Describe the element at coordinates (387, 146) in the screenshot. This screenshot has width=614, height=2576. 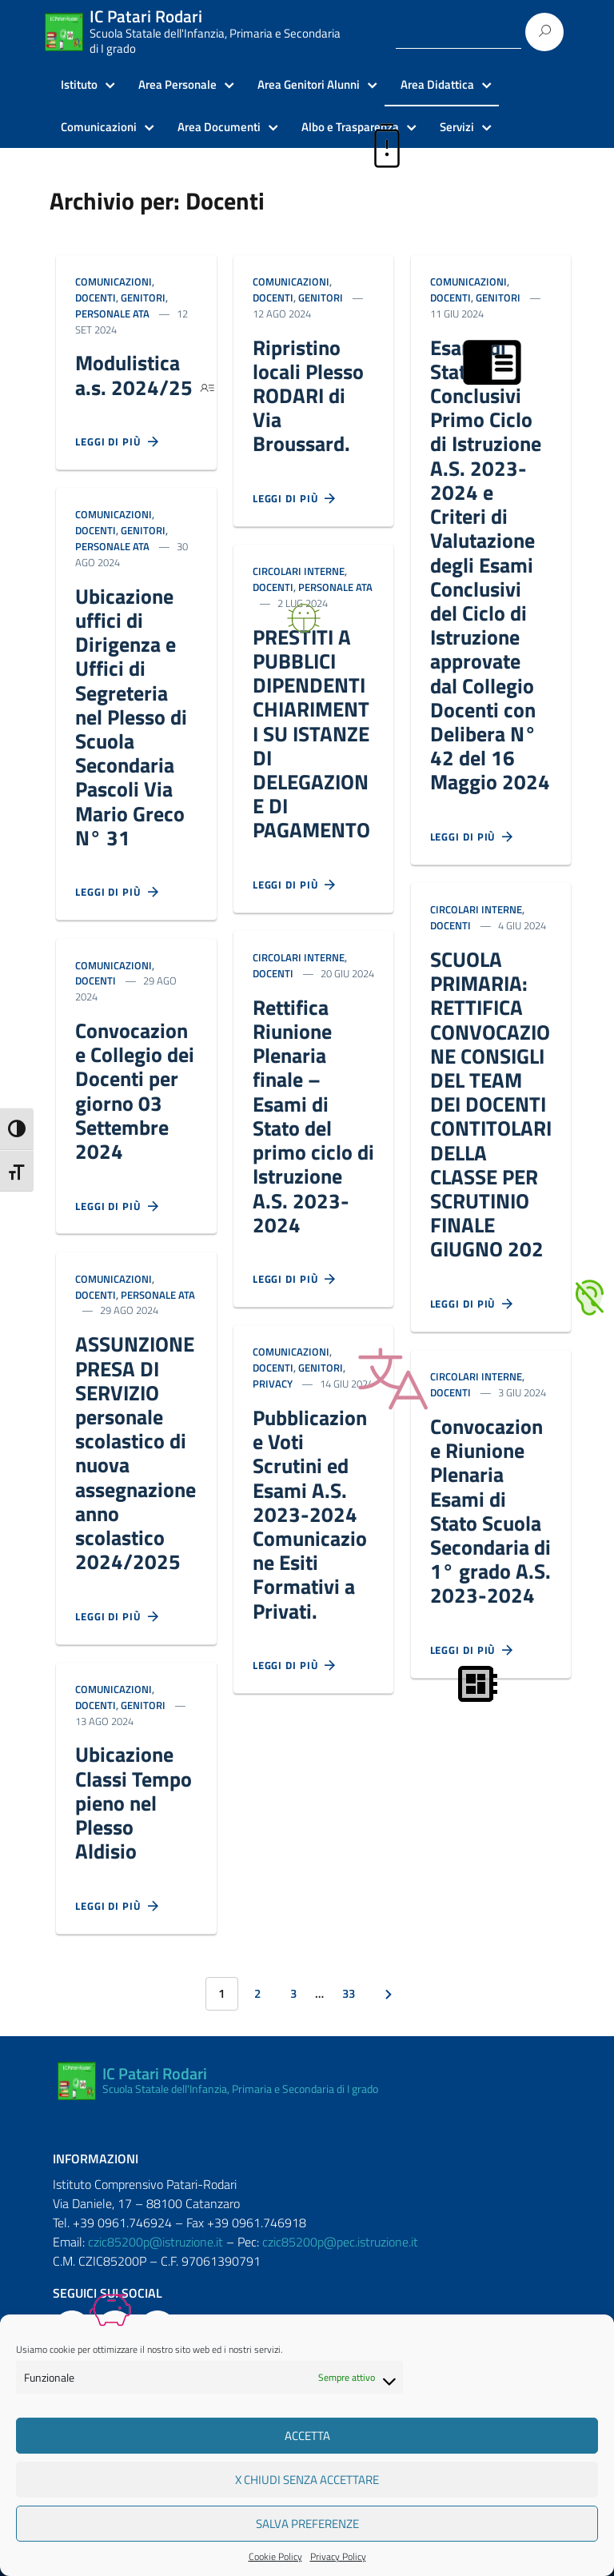
I see `indicates low battery warning` at that location.